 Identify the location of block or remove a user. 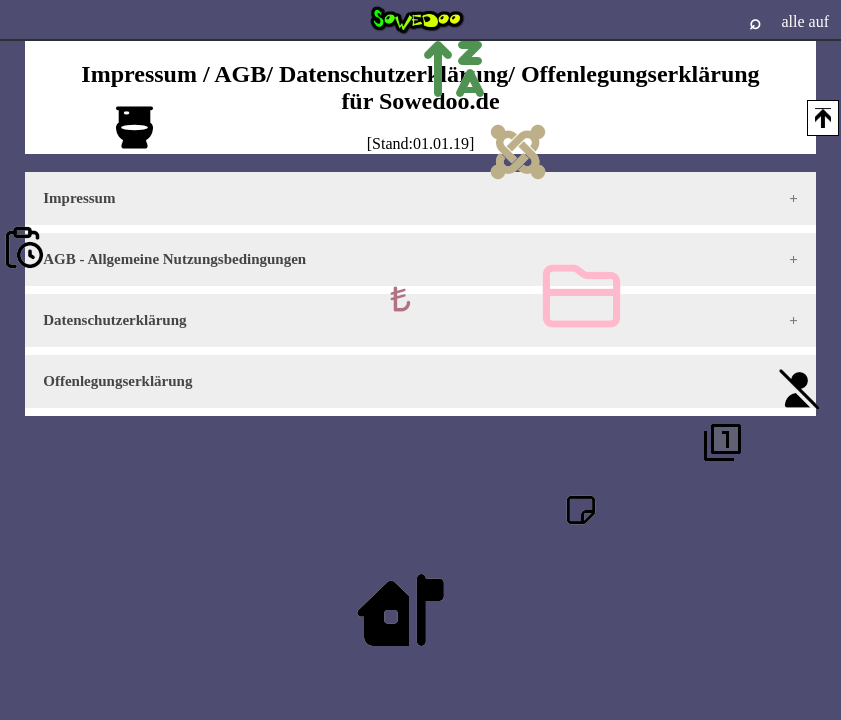
(799, 389).